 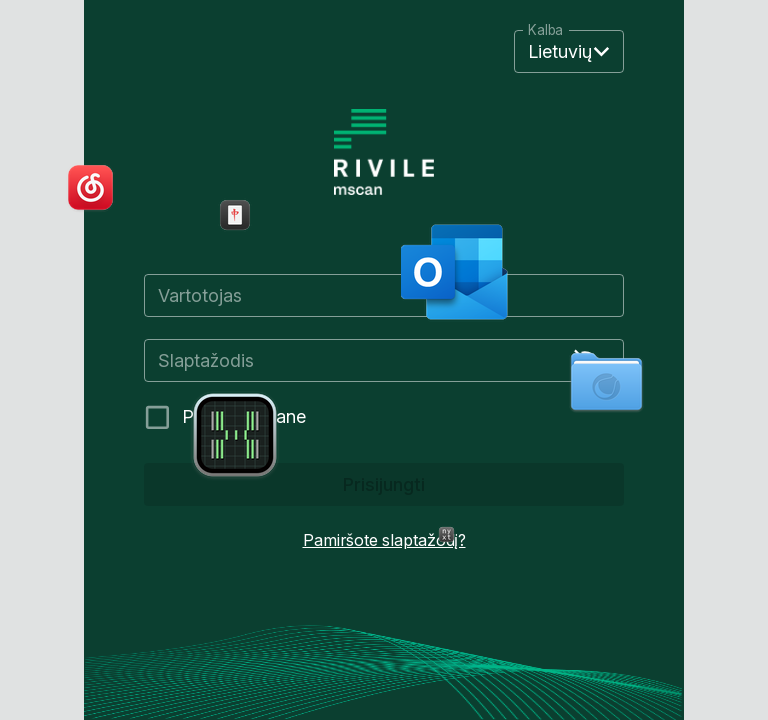 I want to click on launch gnome mahjongg tile matching game, so click(x=235, y=215).